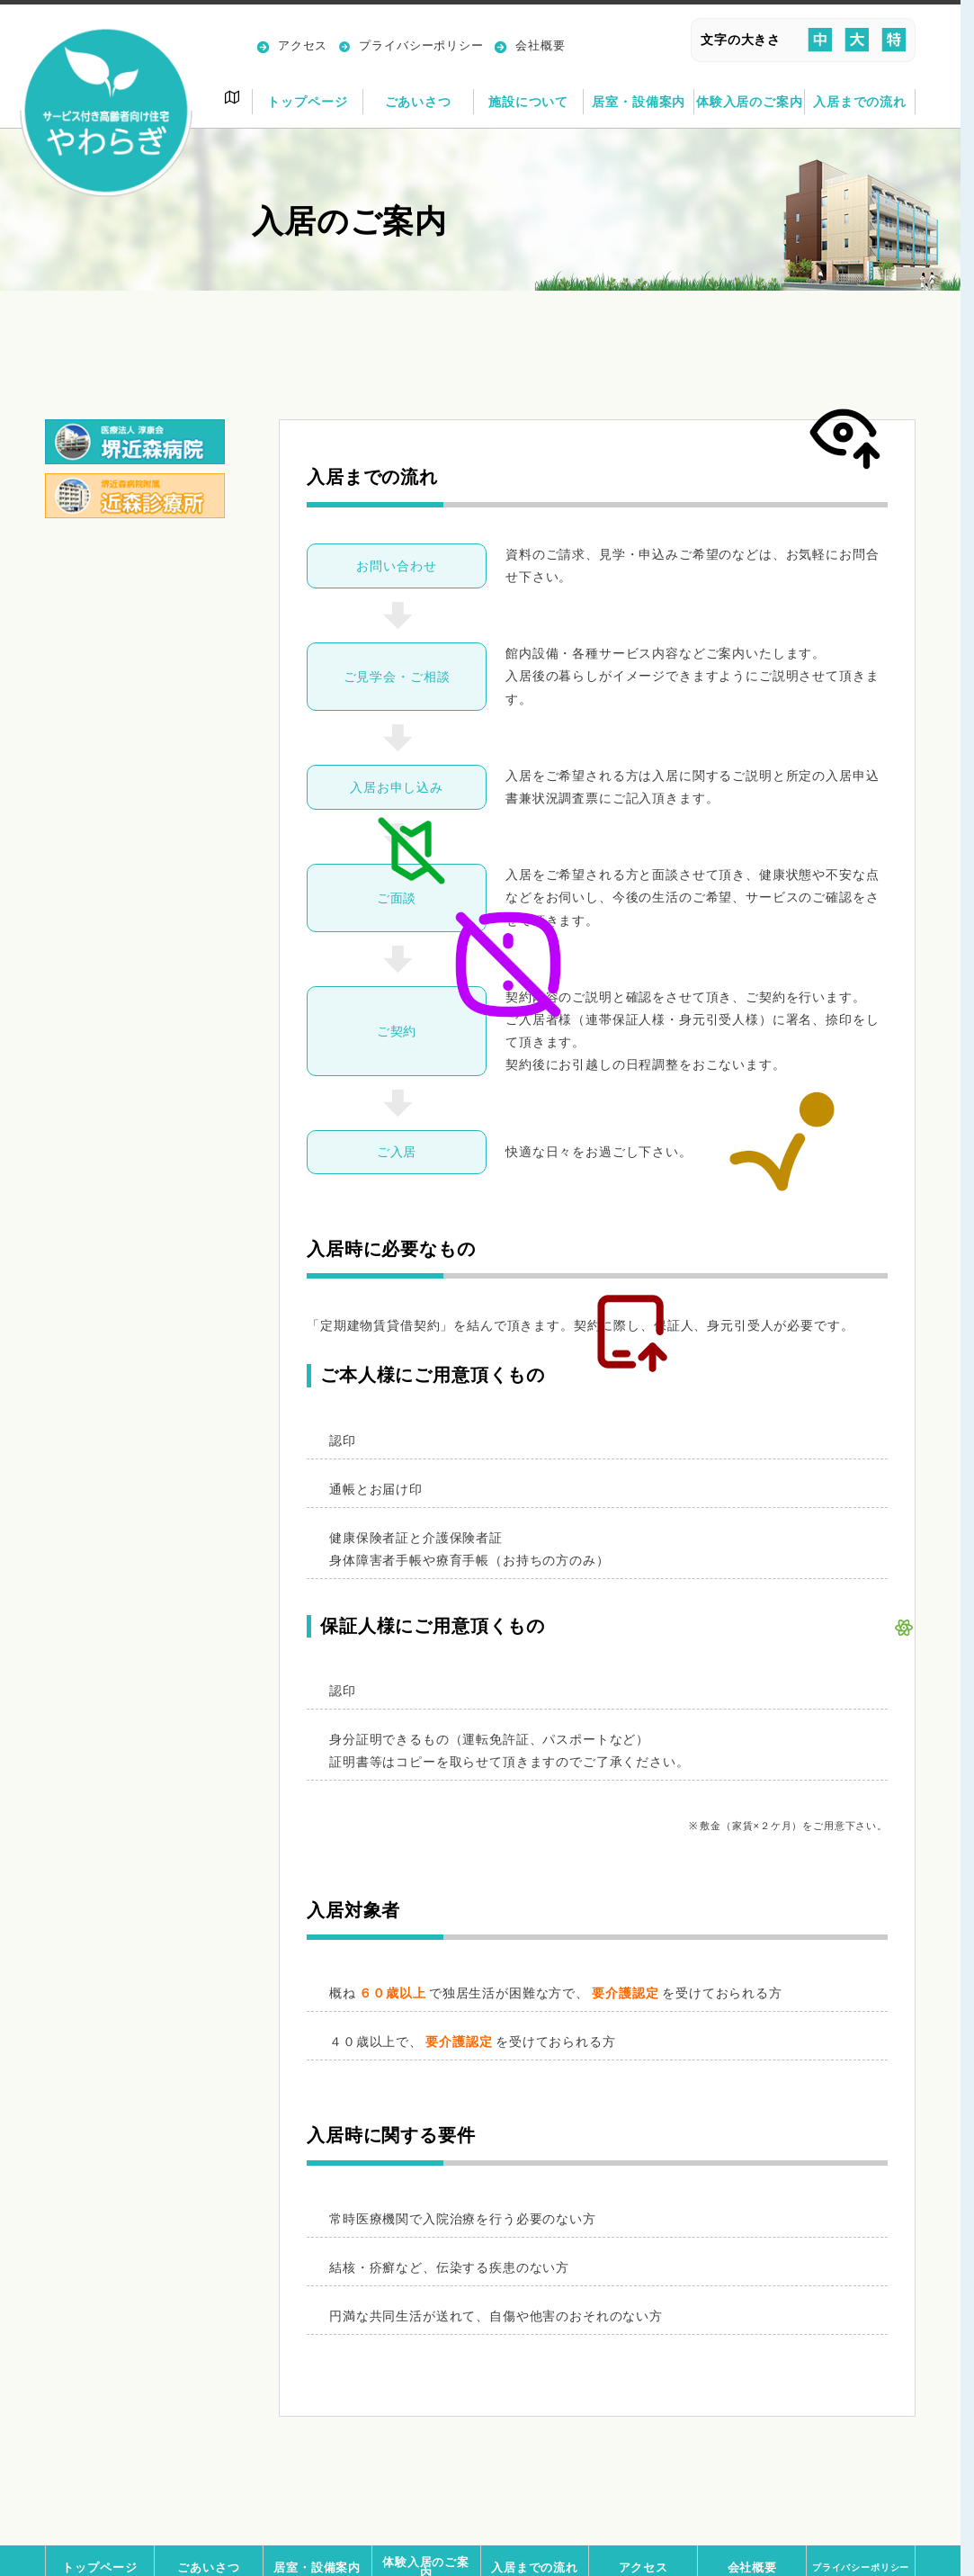 The height and width of the screenshot is (2576, 974). I want to click on disable or mute alert notifications, so click(508, 965).